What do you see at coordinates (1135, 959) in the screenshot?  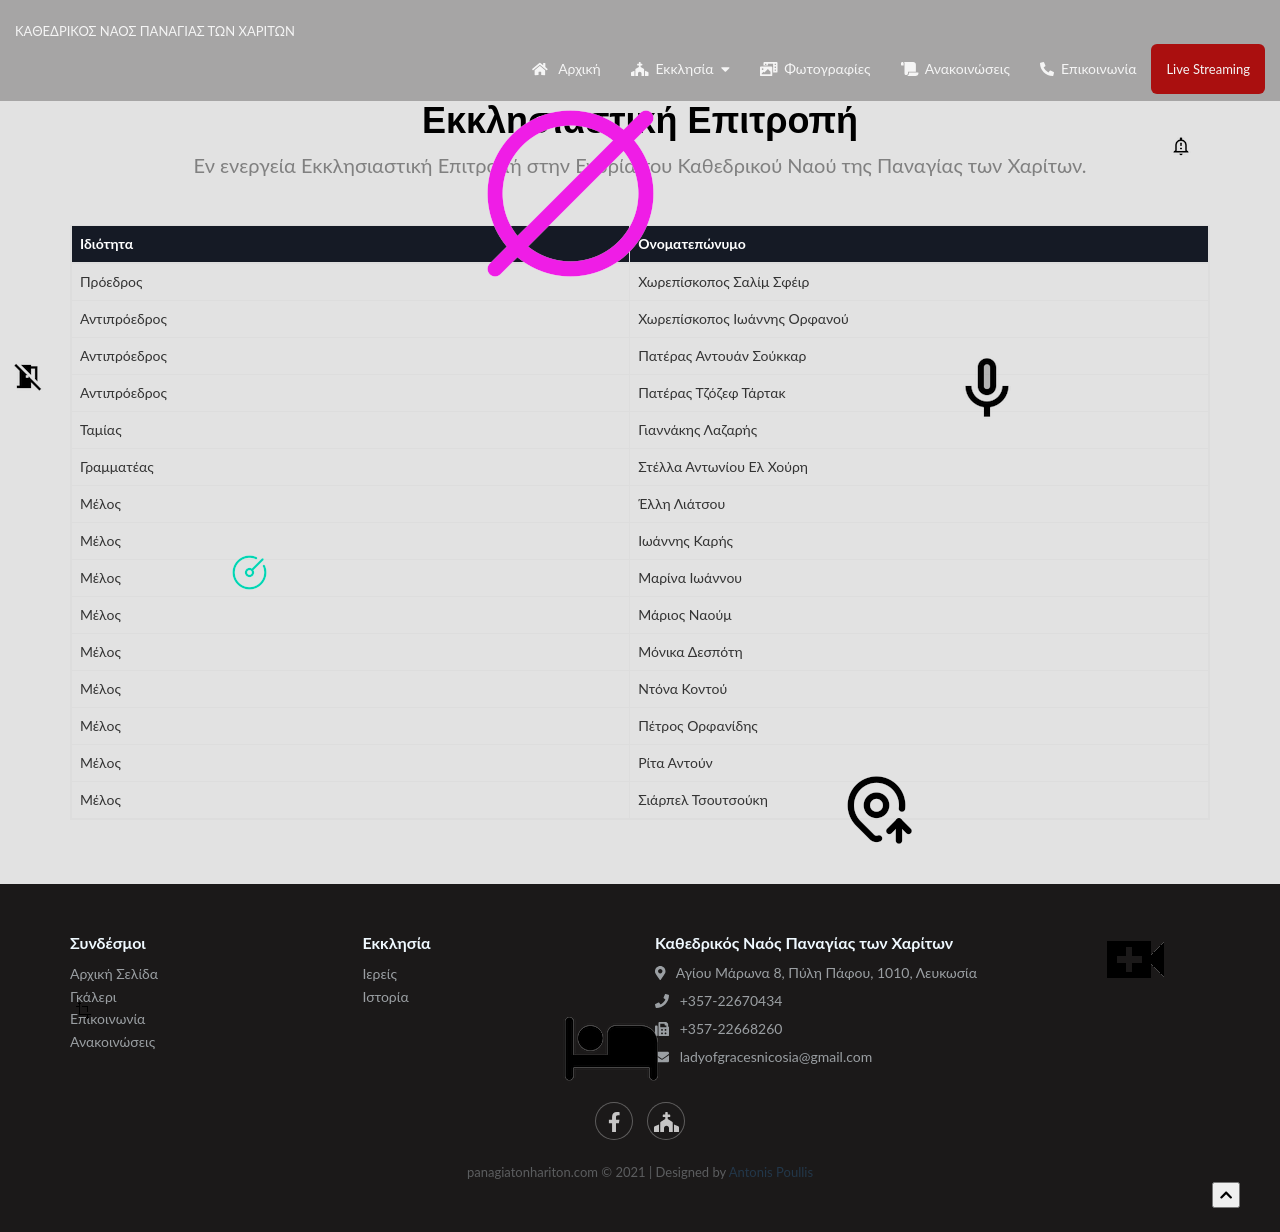 I see `start a new video call` at bounding box center [1135, 959].